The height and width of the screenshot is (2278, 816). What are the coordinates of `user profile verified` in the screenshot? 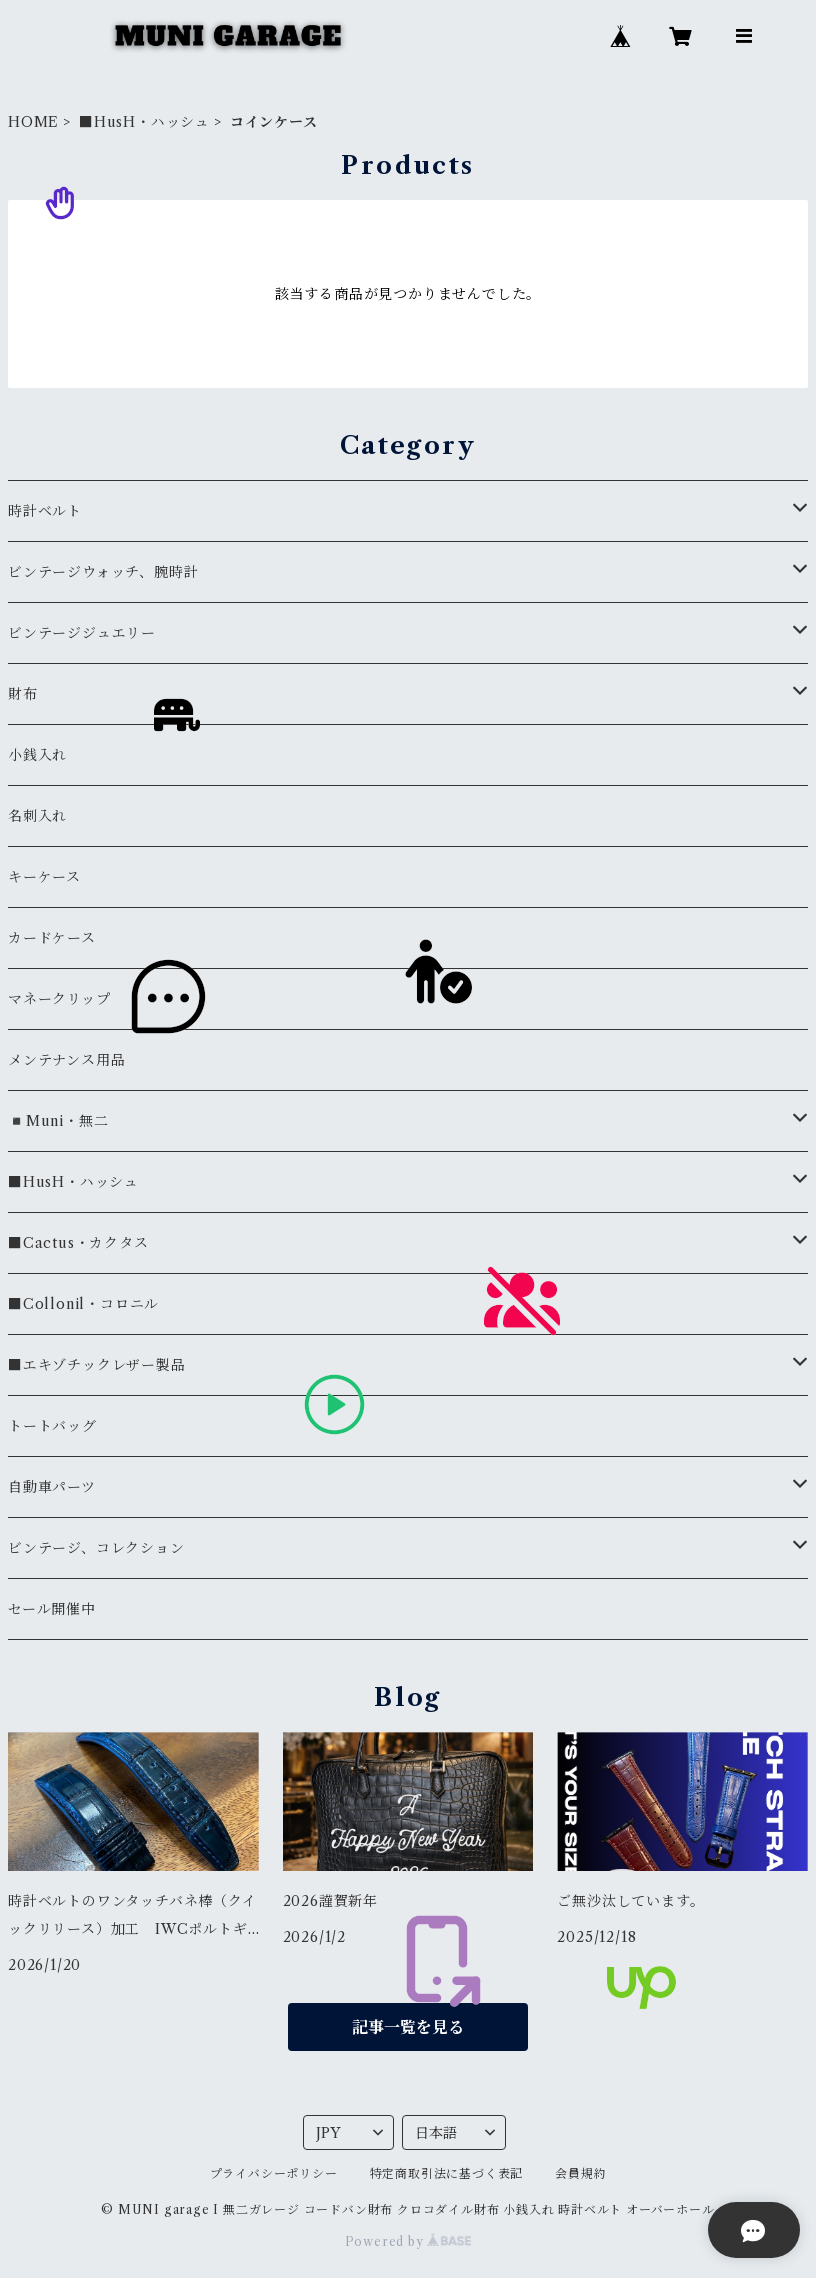 It's located at (436, 971).